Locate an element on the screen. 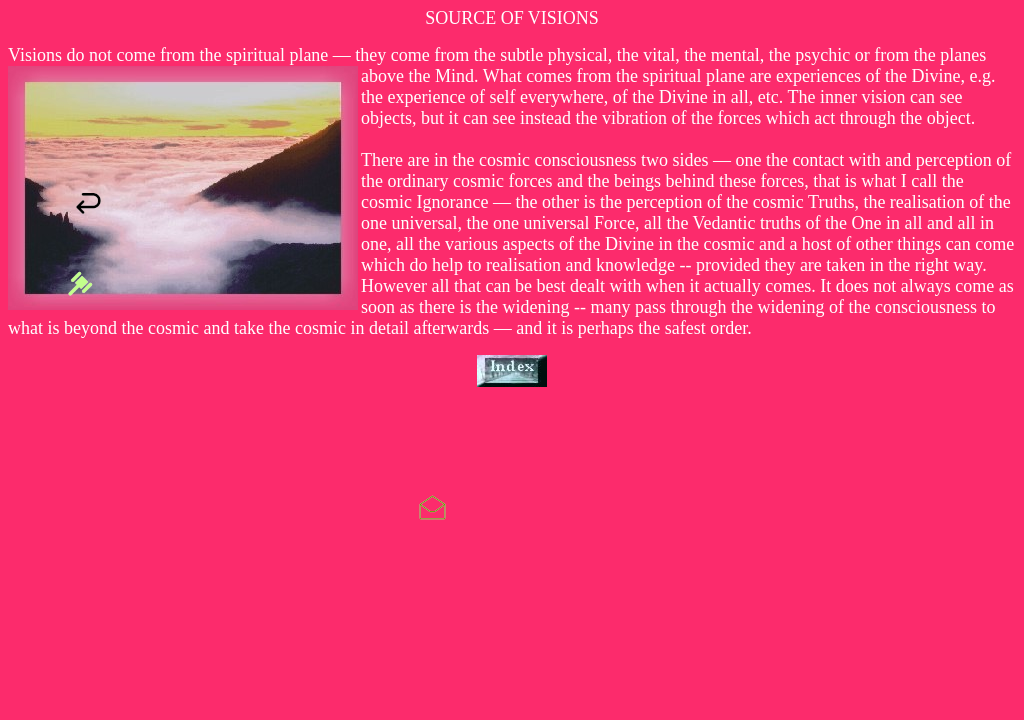 The height and width of the screenshot is (720, 1024). view opened mail or messages is located at coordinates (432, 508).